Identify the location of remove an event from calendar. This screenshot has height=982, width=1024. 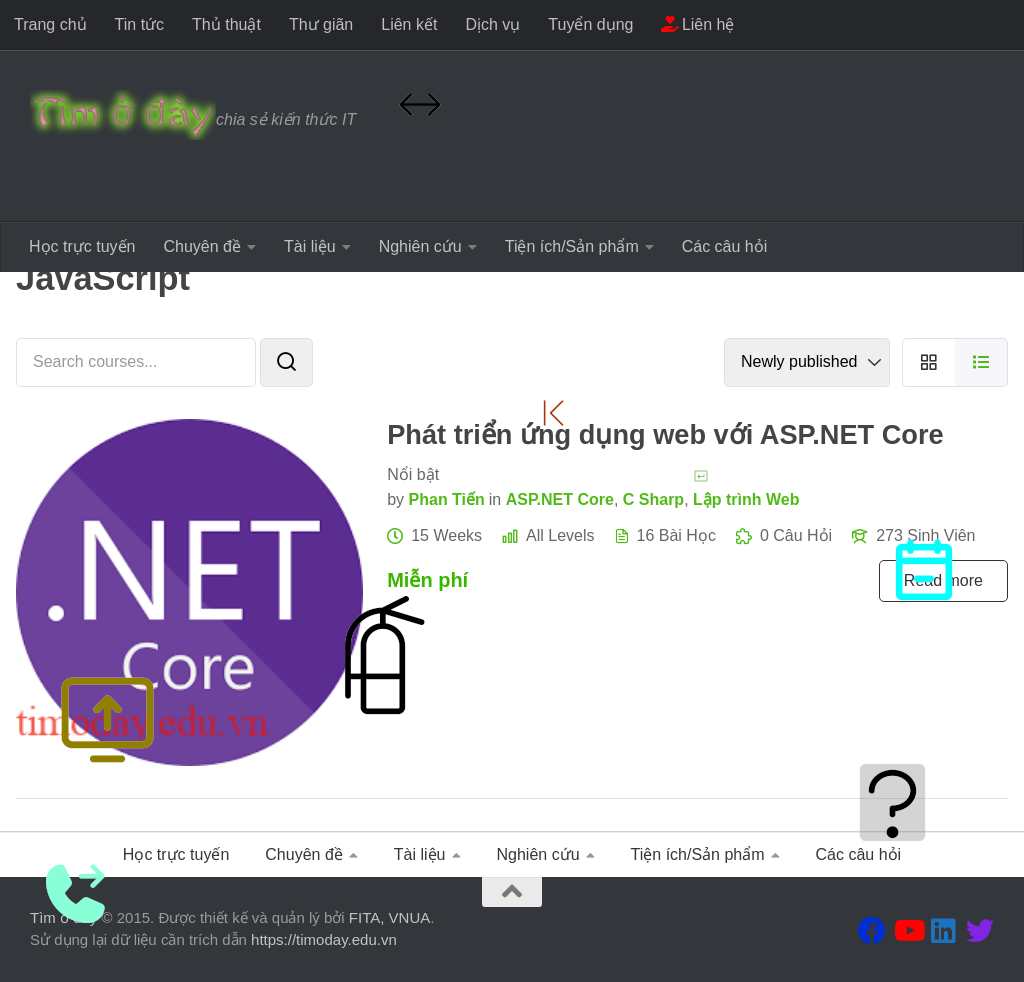
(924, 572).